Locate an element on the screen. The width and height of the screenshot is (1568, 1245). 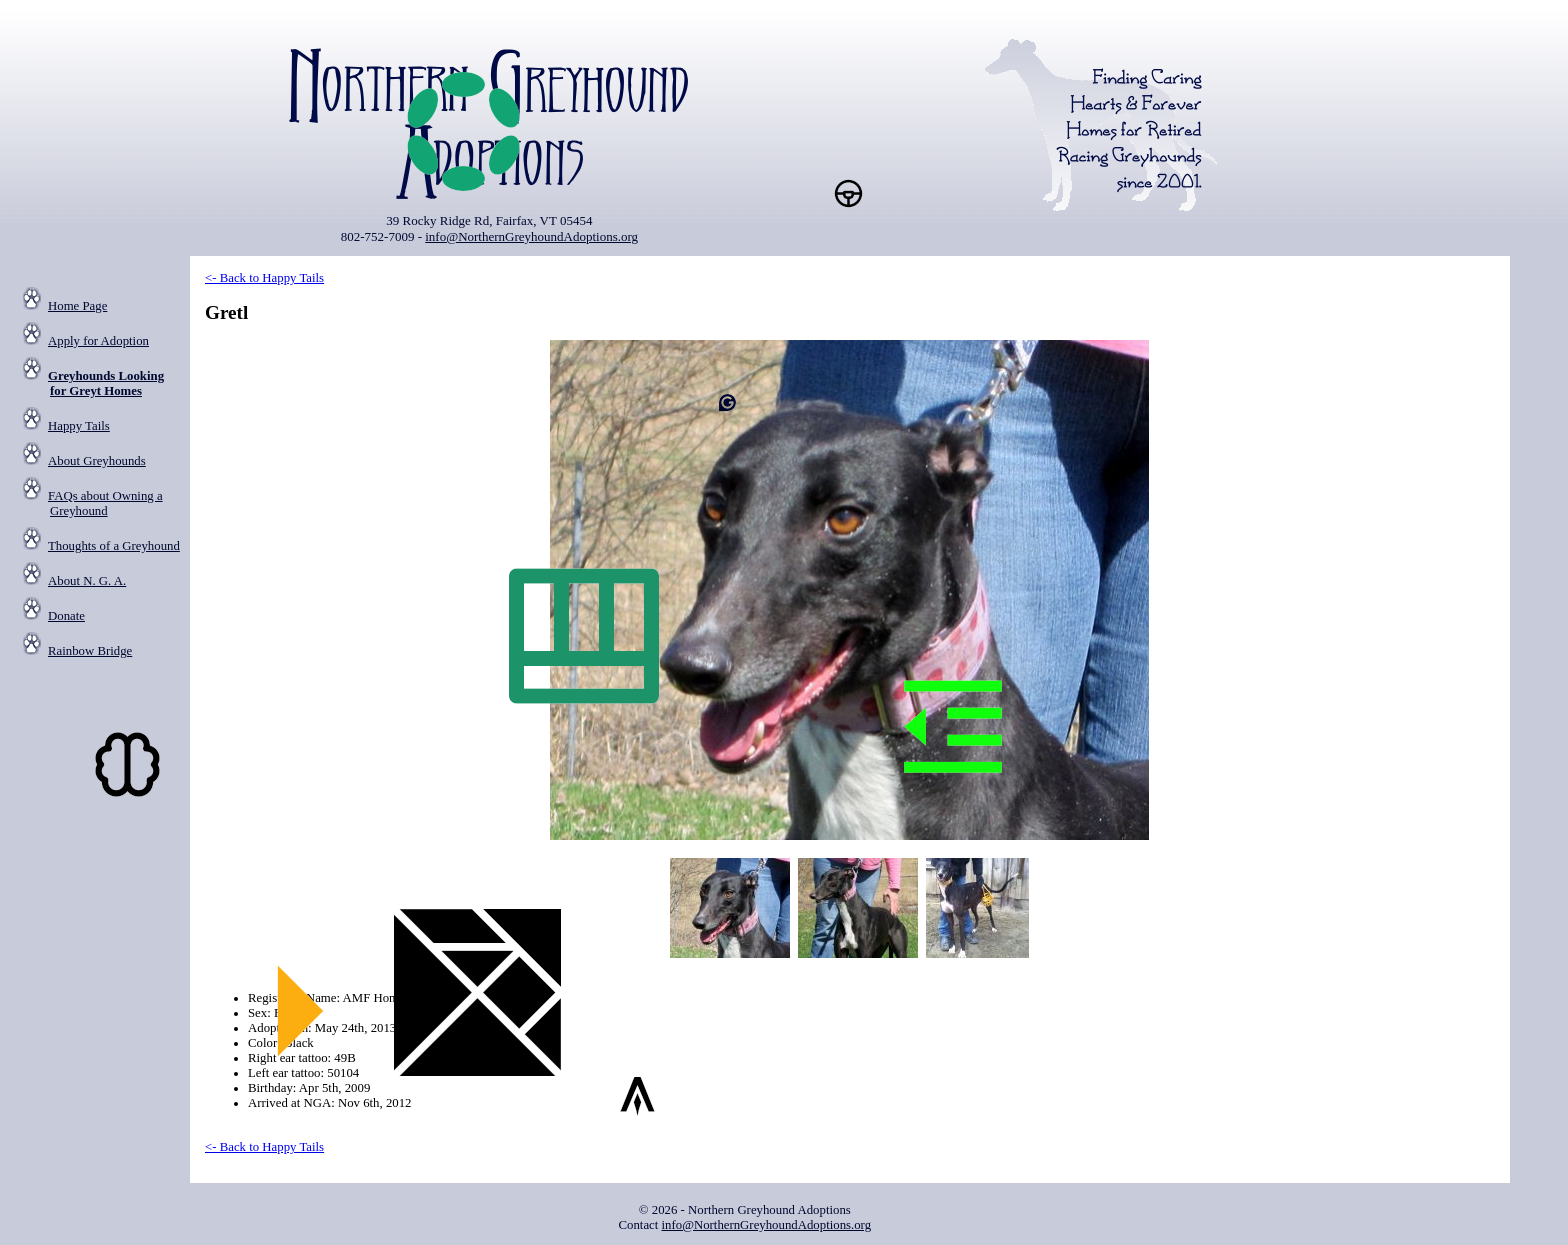
view data in table format is located at coordinates (584, 636).